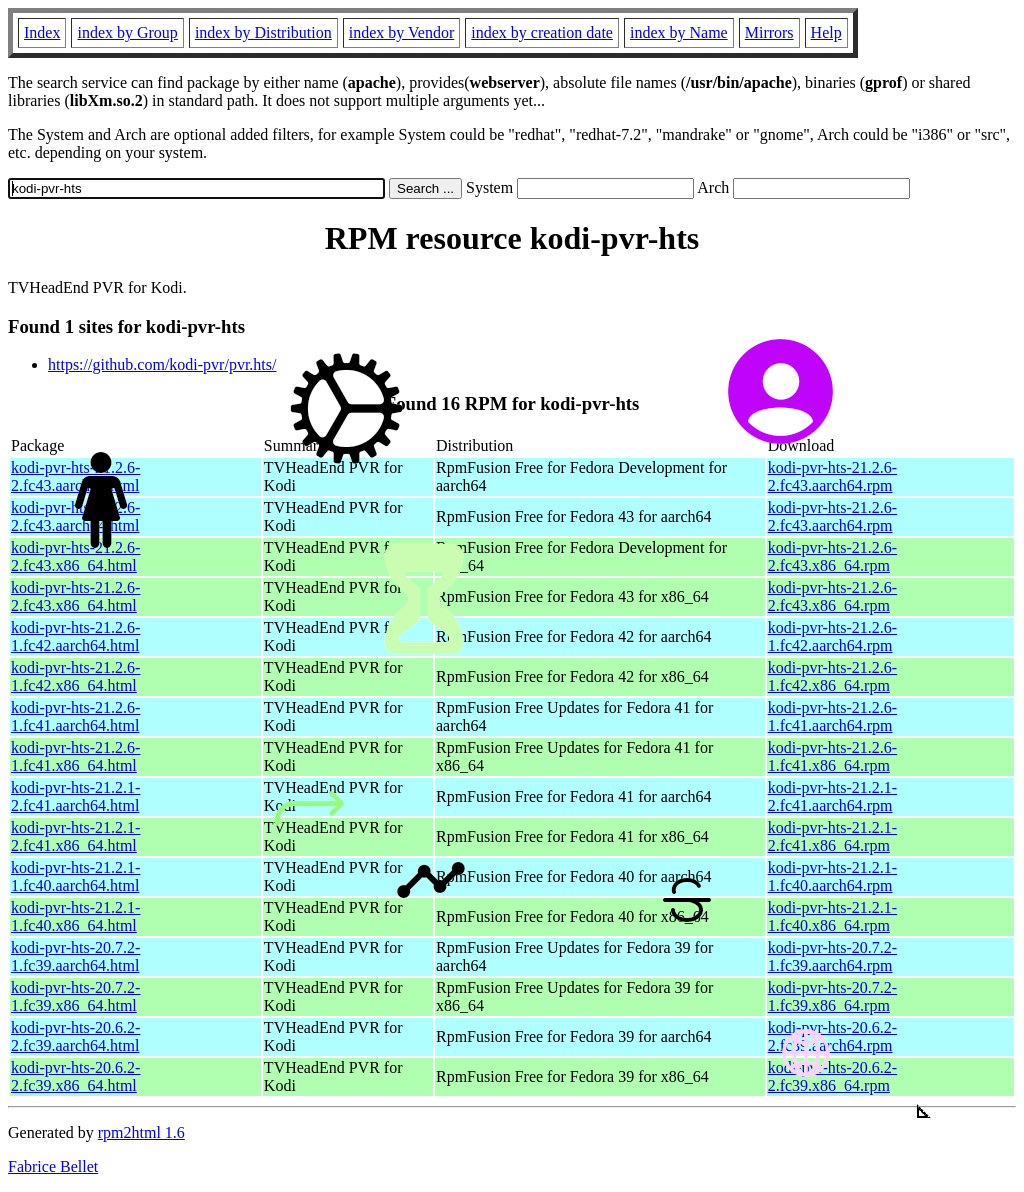 Image resolution: width=1024 pixels, height=1192 pixels. What do you see at coordinates (780, 391) in the screenshot?
I see `access your profile or account settings` at bounding box center [780, 391].